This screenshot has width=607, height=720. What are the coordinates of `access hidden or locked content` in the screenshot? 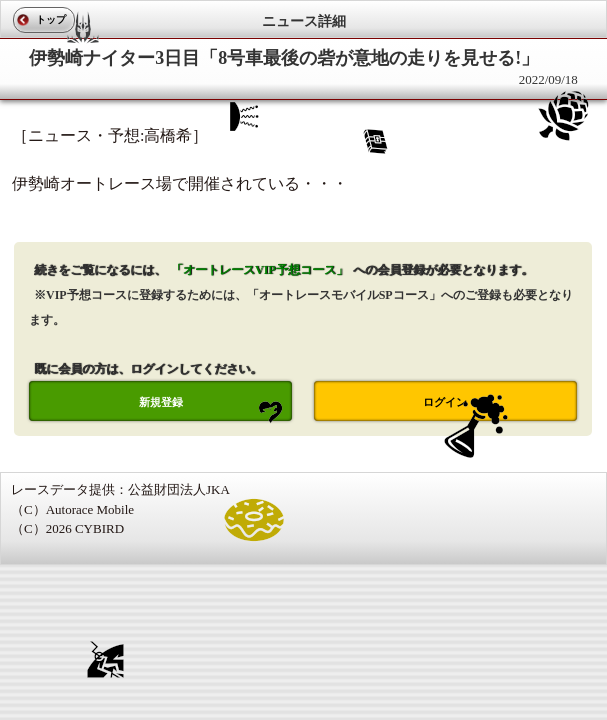 It's located at (375, 141).